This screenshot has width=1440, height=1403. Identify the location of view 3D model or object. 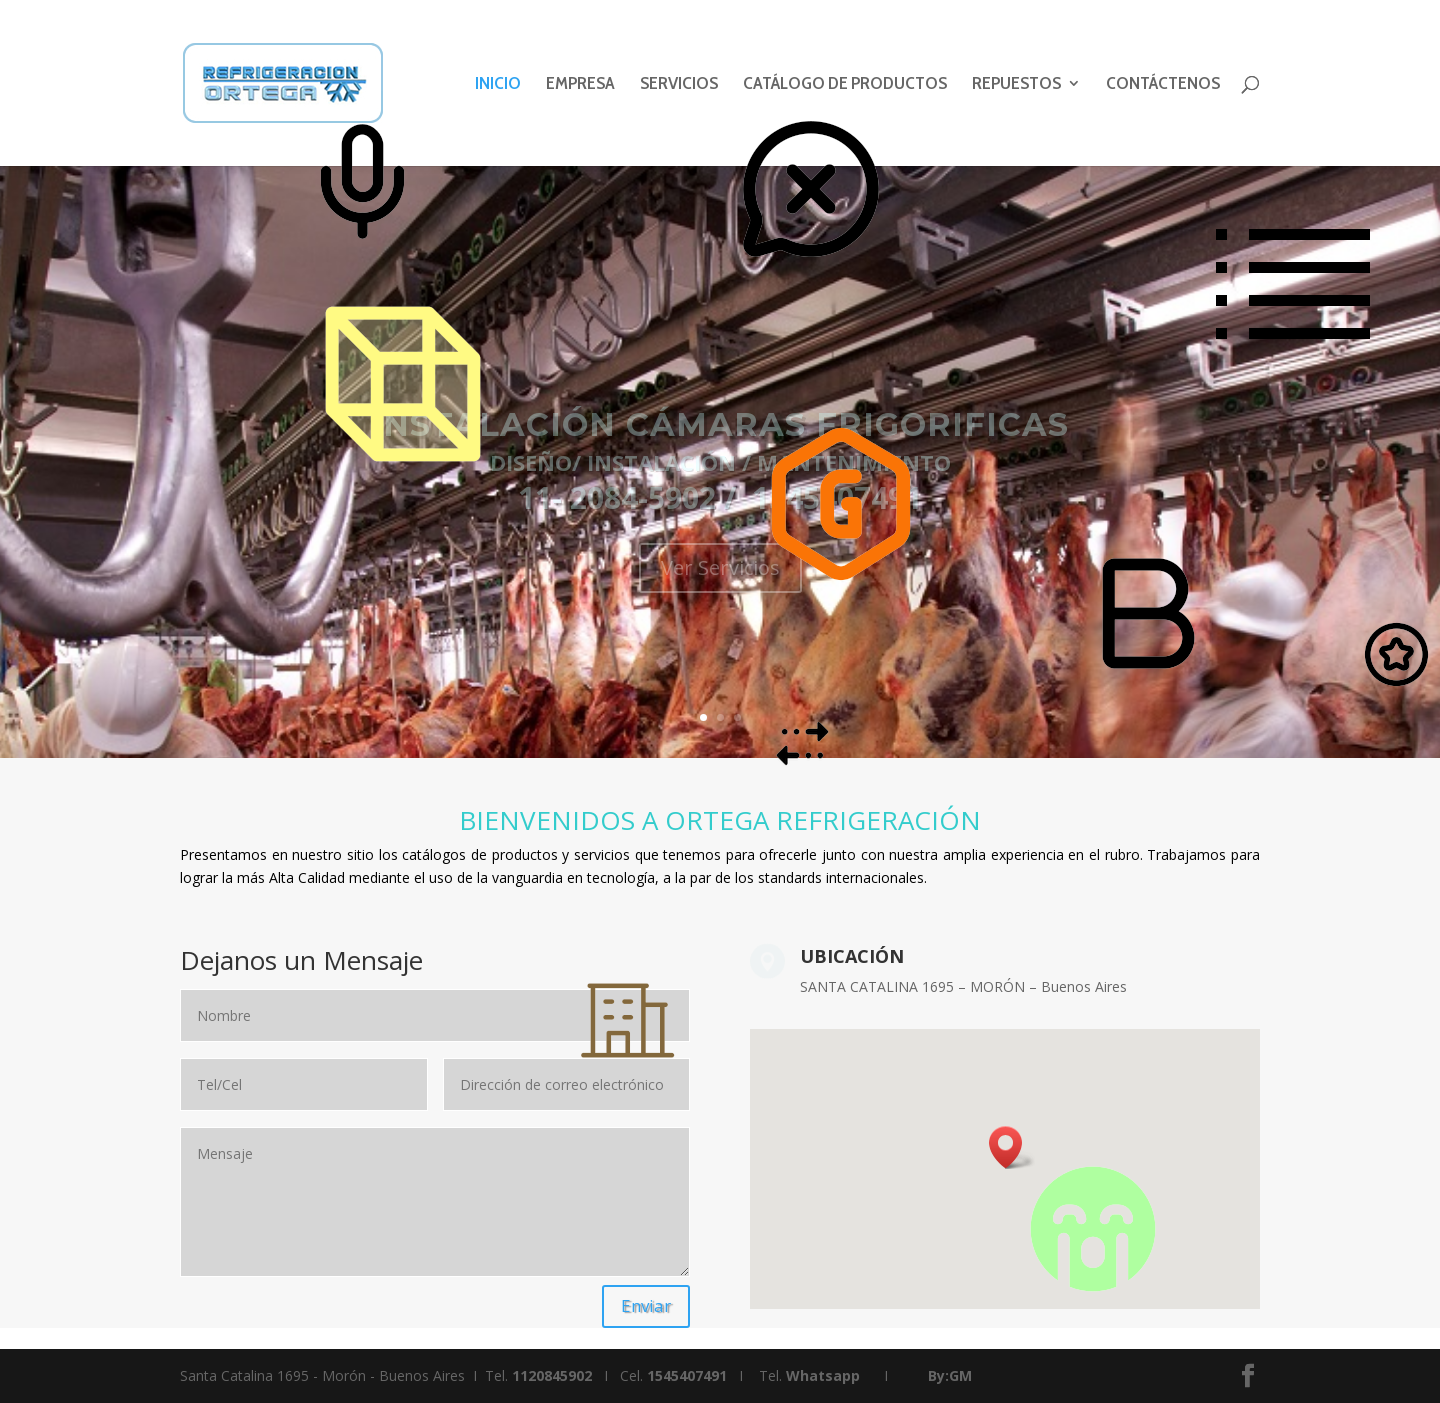
(403, 384).